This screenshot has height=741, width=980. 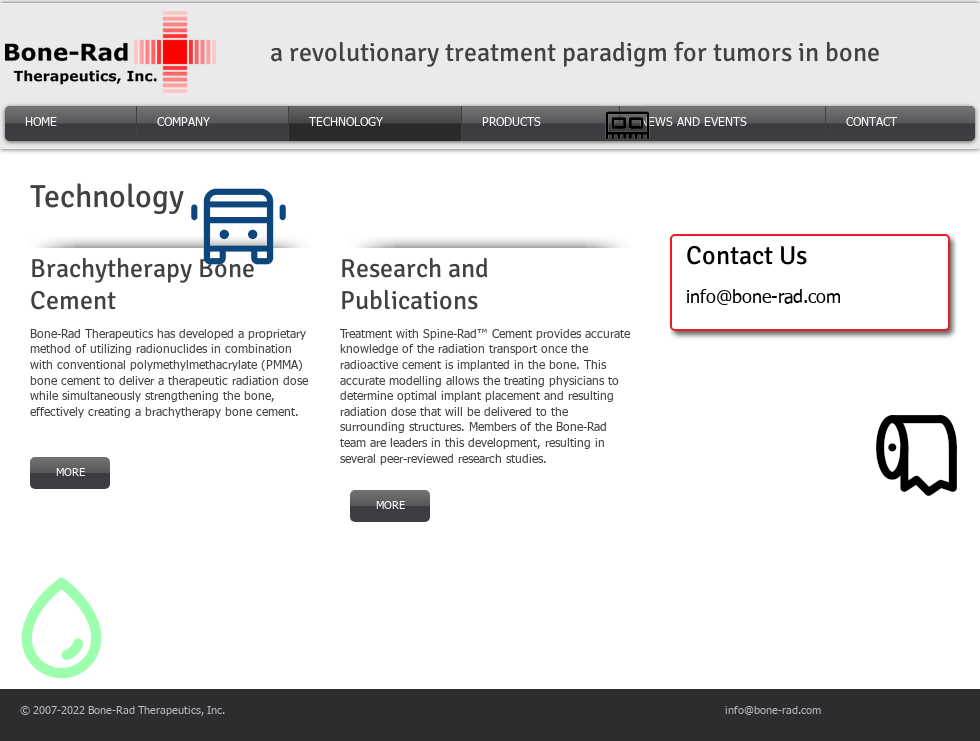 I want to click on indicates restroom or bathroom location, so click(x=916, y=455).